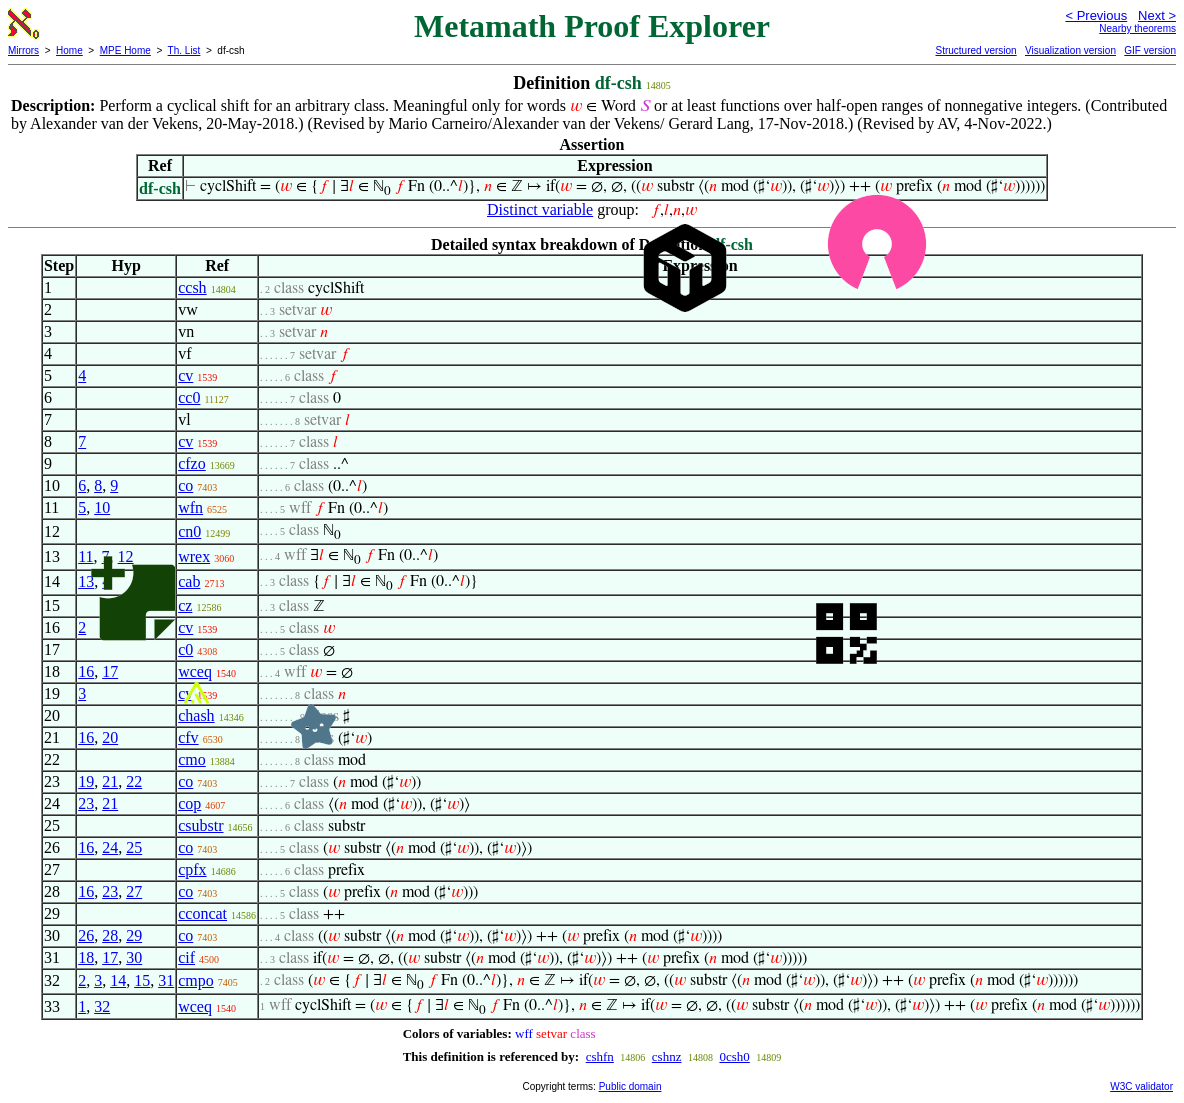 The height and width of the screenshot is (1103, 1184). Describe the element at coordinates (137, 602) in the screenshot. I see `create a new sticky note` at that location.